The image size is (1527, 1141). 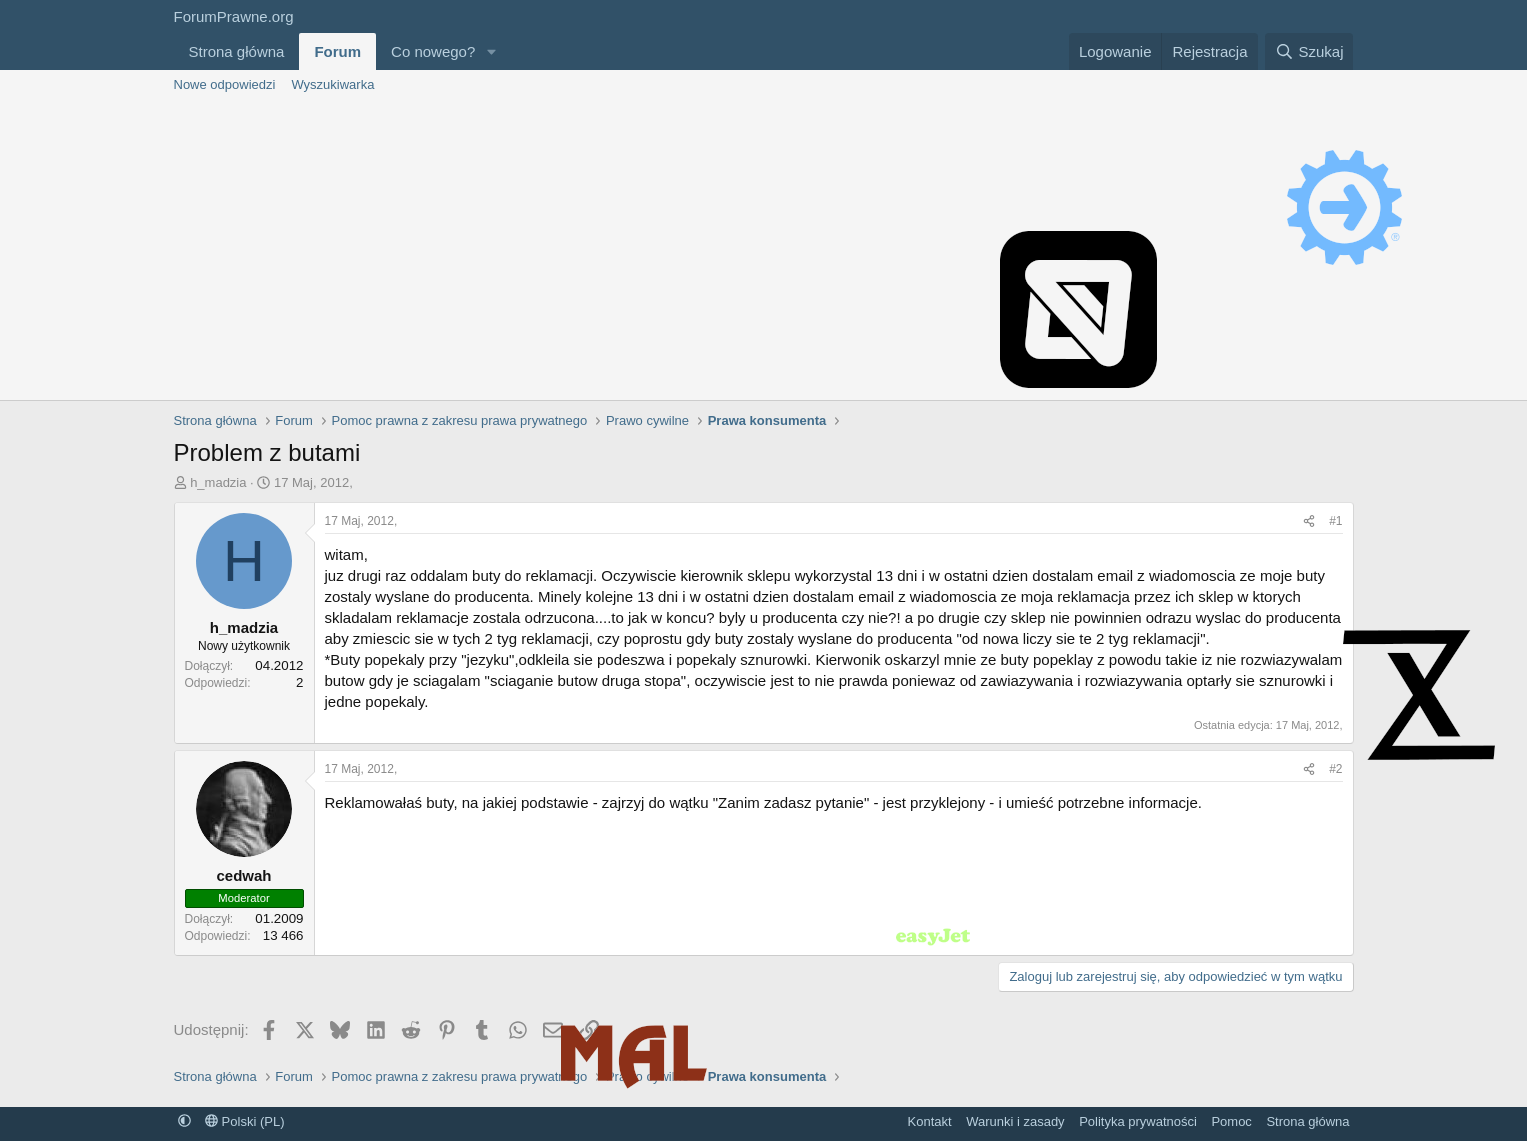 What do you see at coordinates (1344, 207) in the screenshot?
I see `inductive automation company logo` at bounding box center [1344, 207].